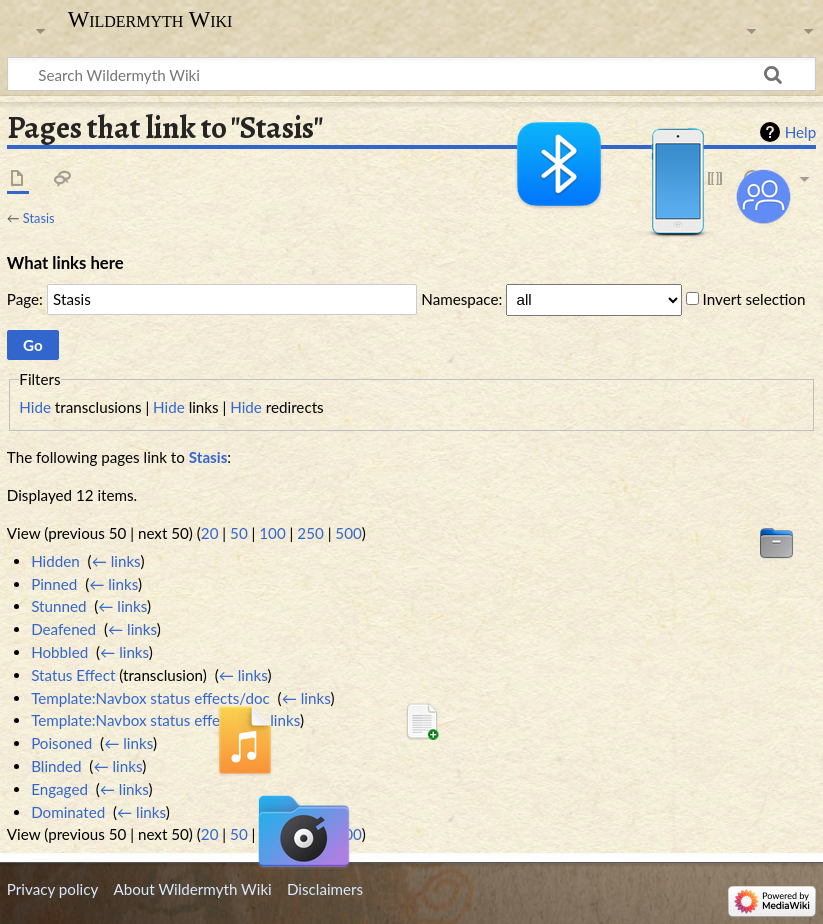 The height and width of the screenshot is (924, 823). I want to click on transfer files wirelessly via bluetooth, so click(559, 164).